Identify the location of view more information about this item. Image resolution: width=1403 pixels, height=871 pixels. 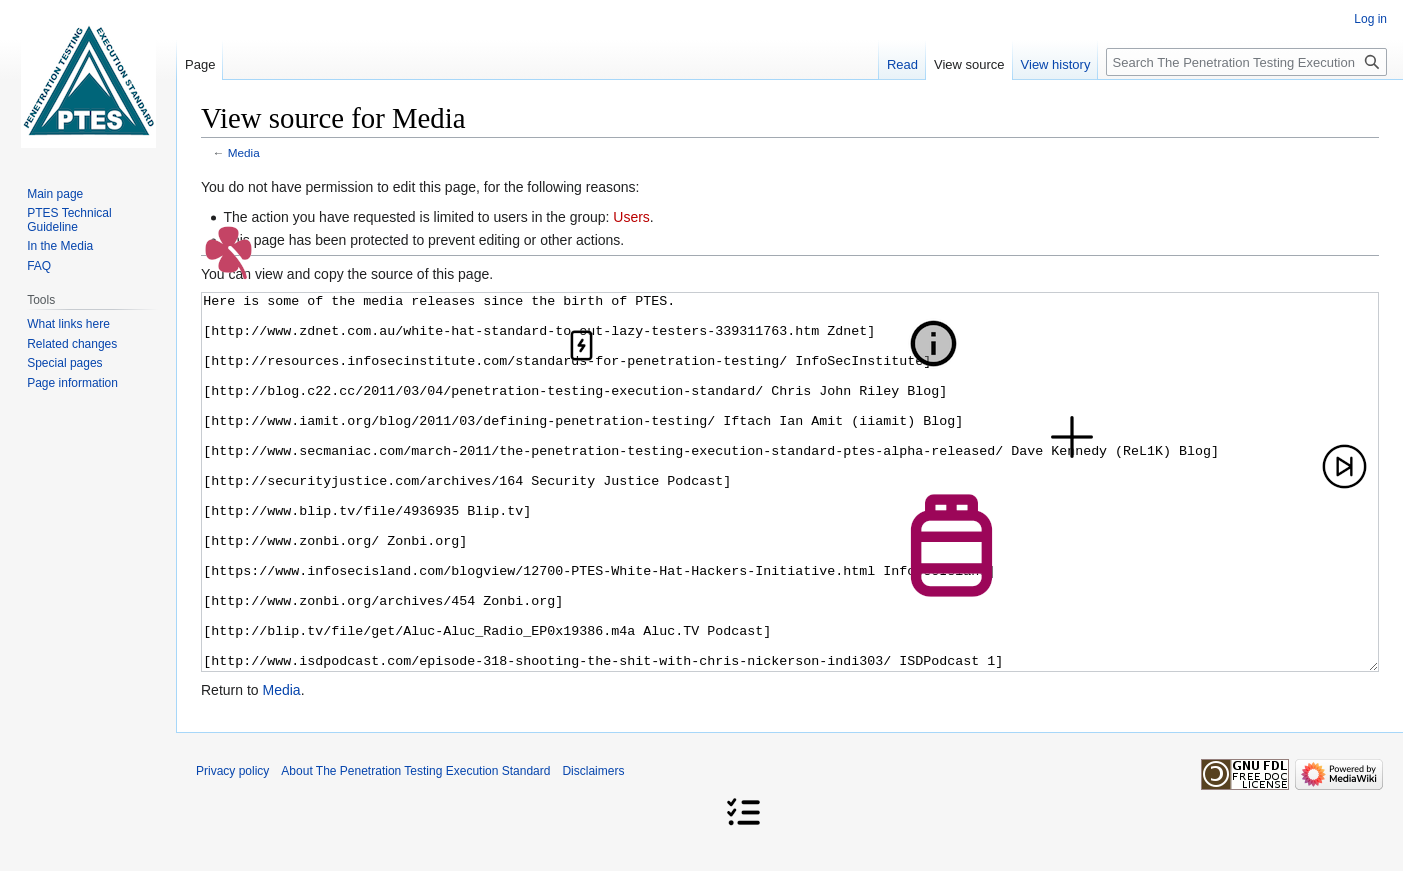
(933, 343).